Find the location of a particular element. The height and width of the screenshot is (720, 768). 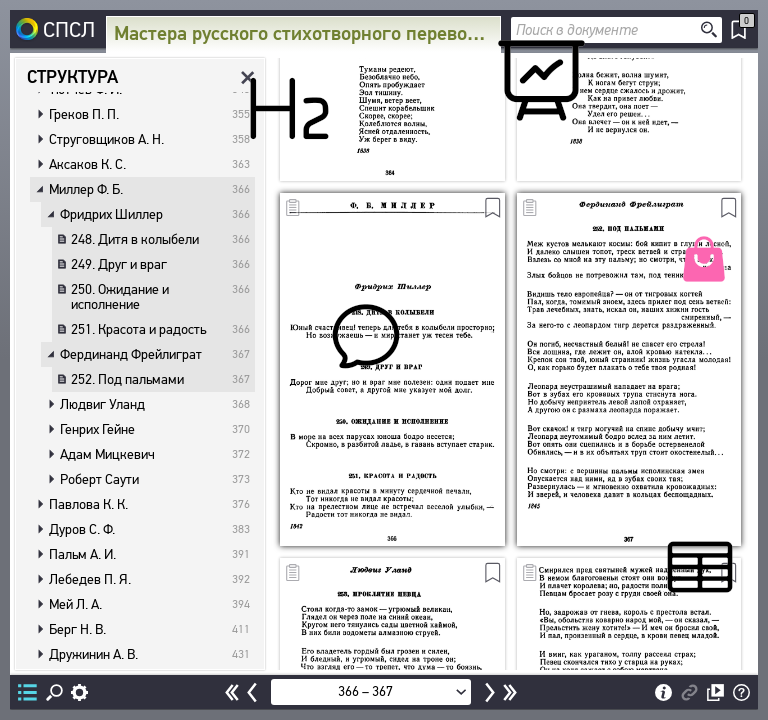

view your shopping cart is located at coordinates (704, 259).